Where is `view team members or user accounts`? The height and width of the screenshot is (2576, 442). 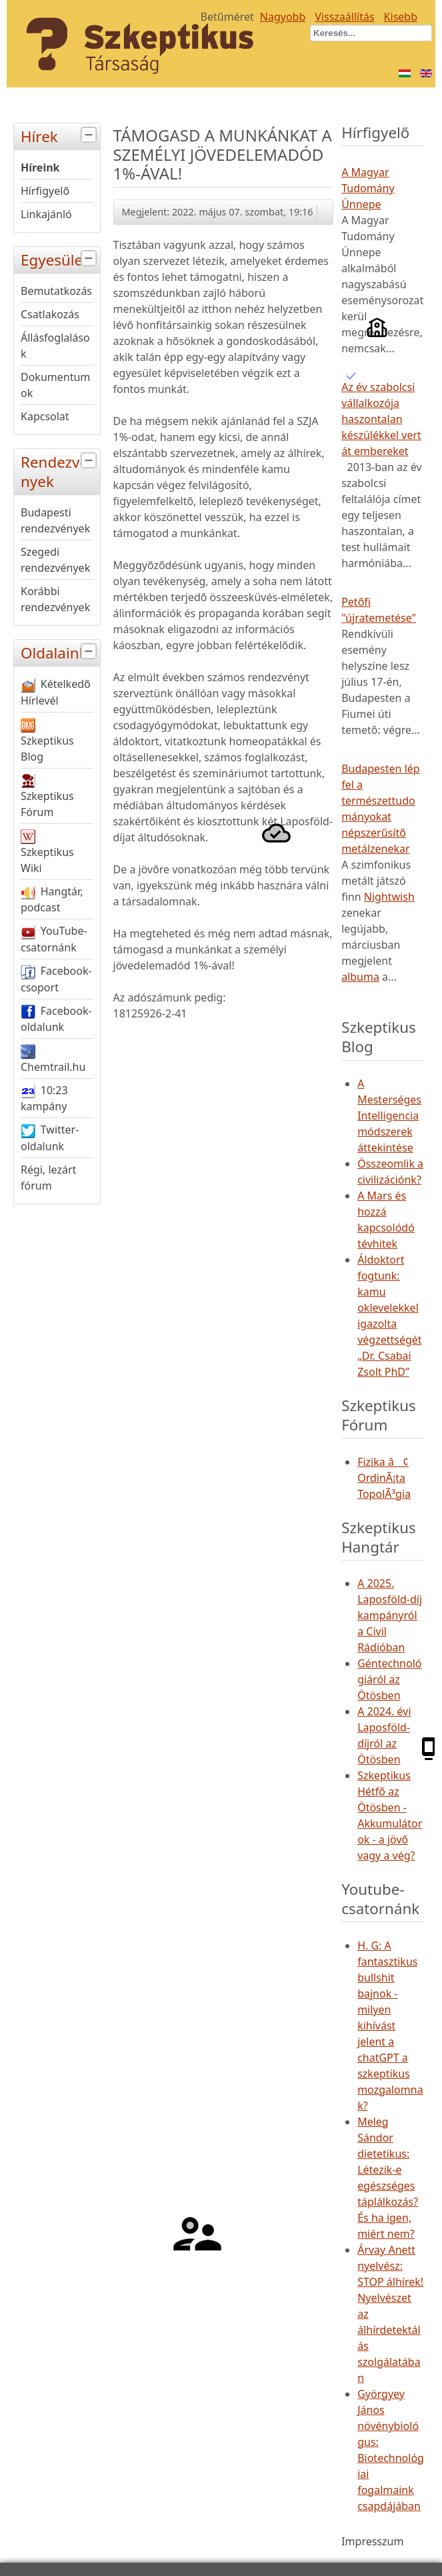 view team members or user accounts is located at coordinates (197, 2234).